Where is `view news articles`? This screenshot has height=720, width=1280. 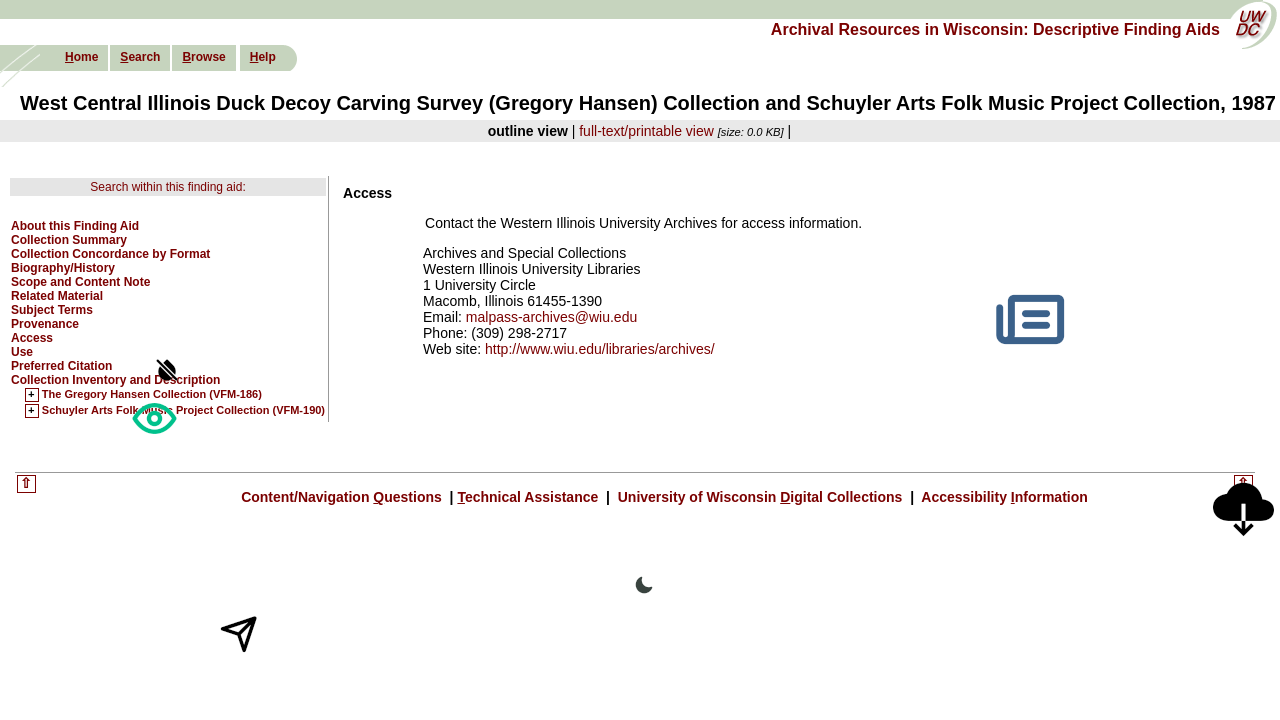
view news articles is located at coordinates (1032, 319).